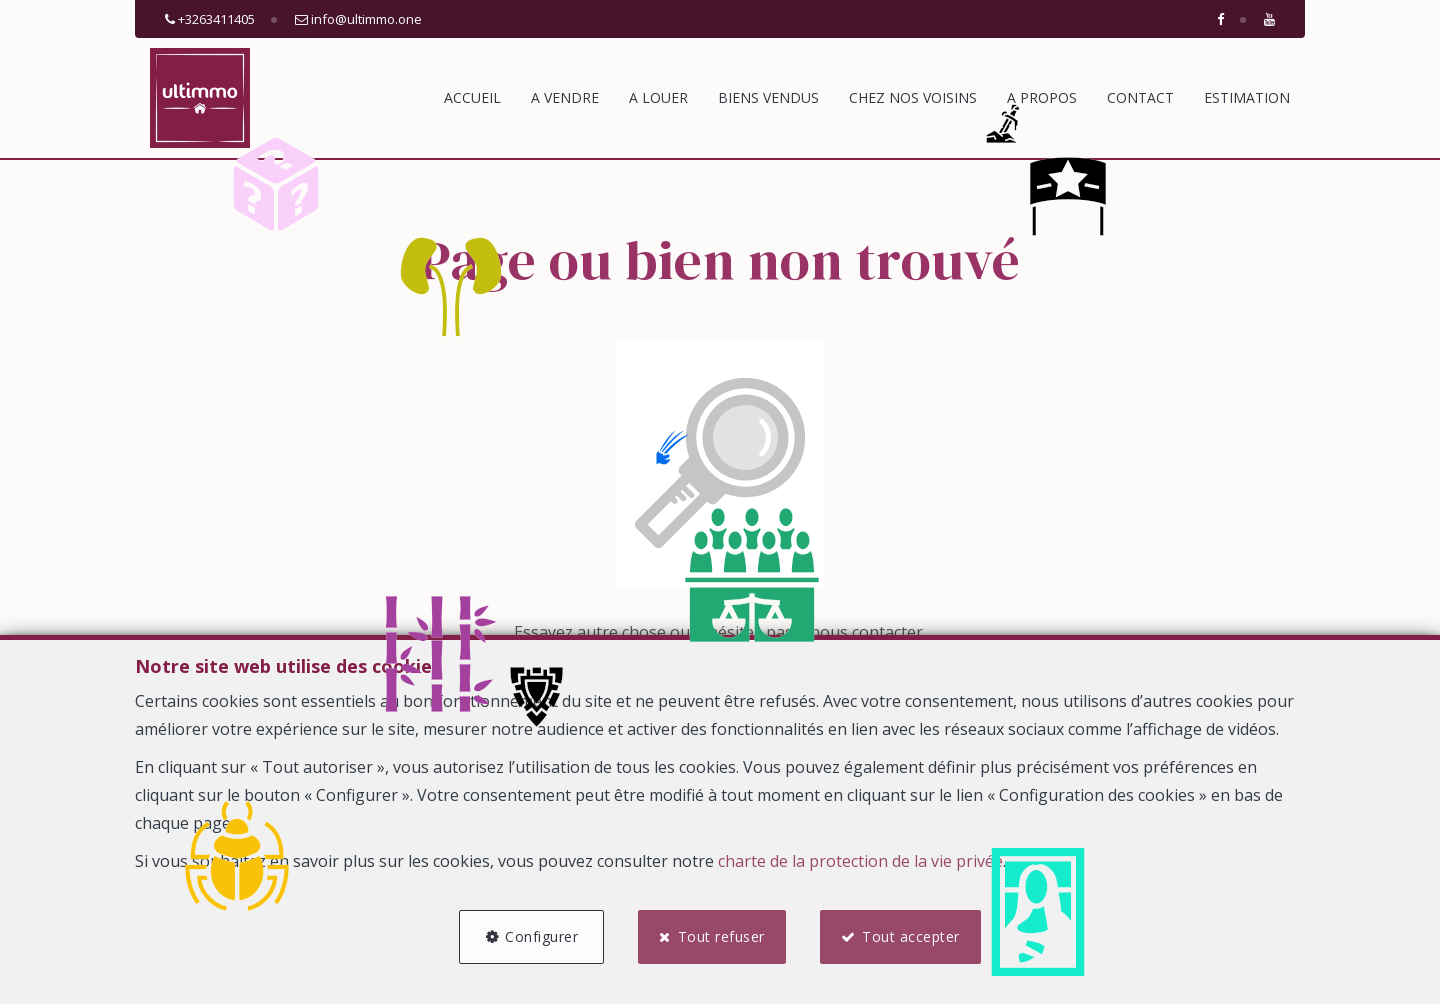  Describe the element at coordinates (1005, 123) in the screenshot. I see `select a melee weapon in game inventory` at that location.